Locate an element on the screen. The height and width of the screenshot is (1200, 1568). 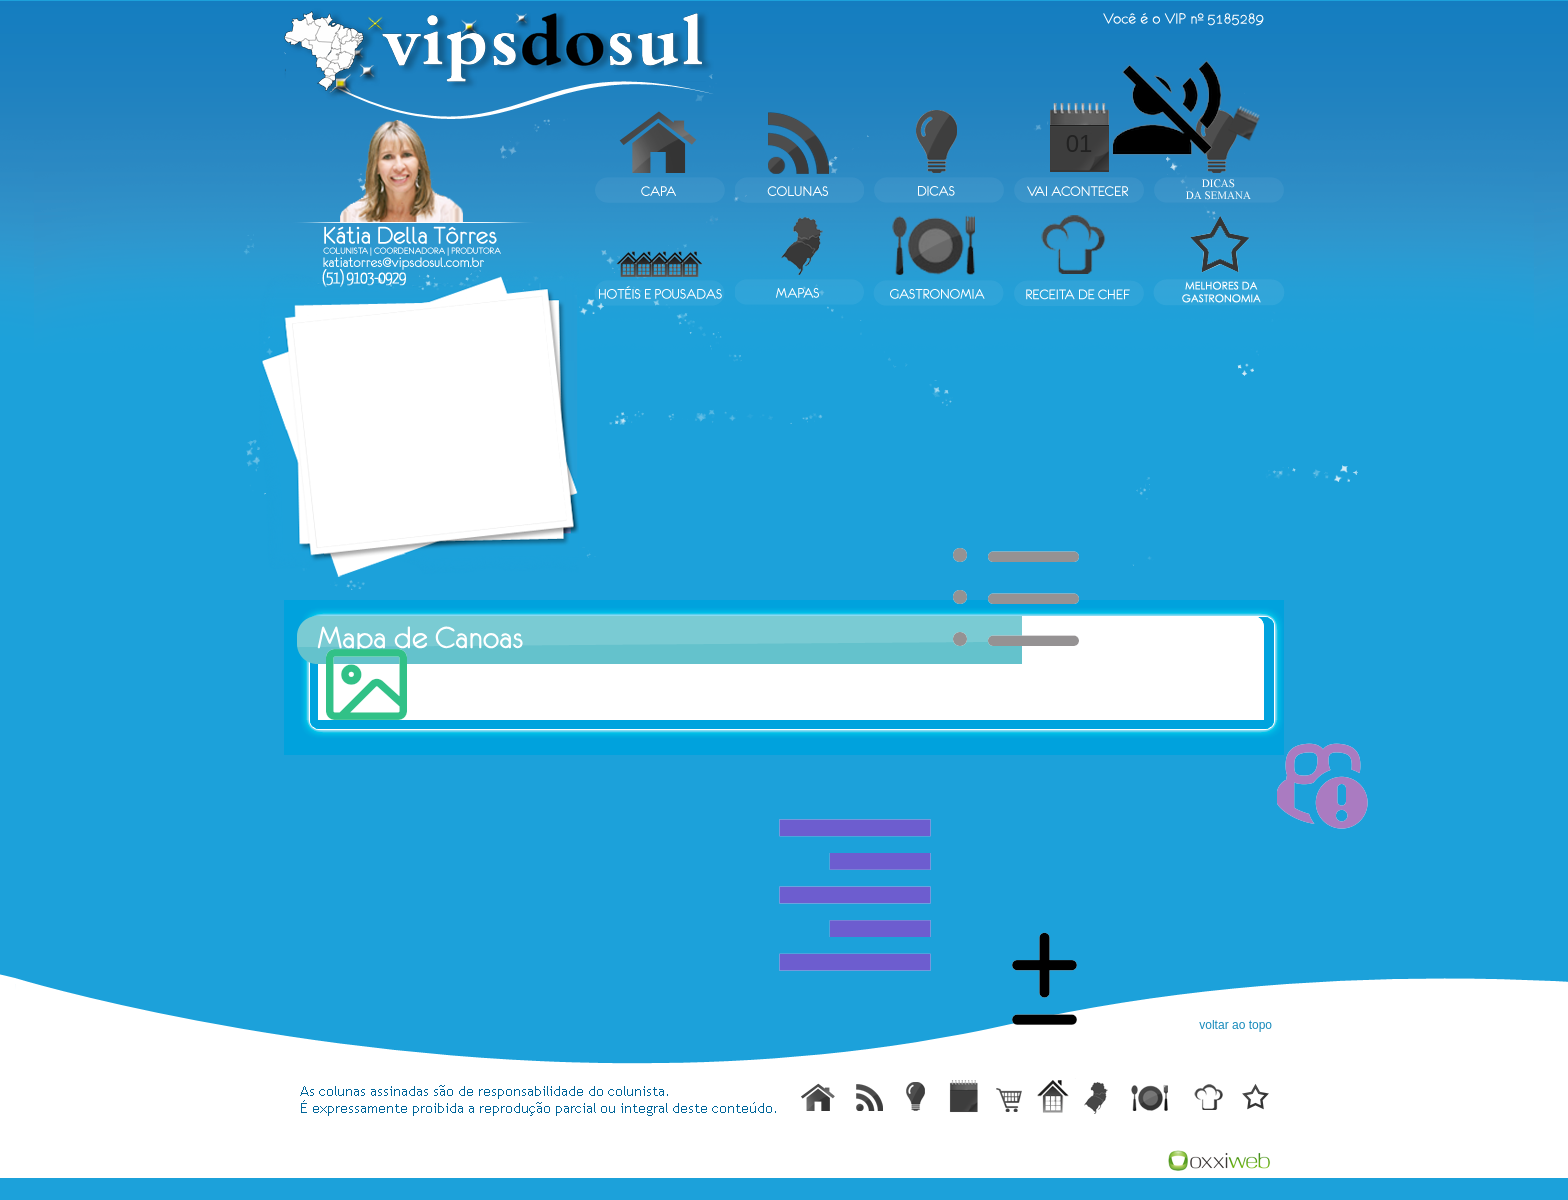
view code differences or changes is located at coordinates (1044, 980).